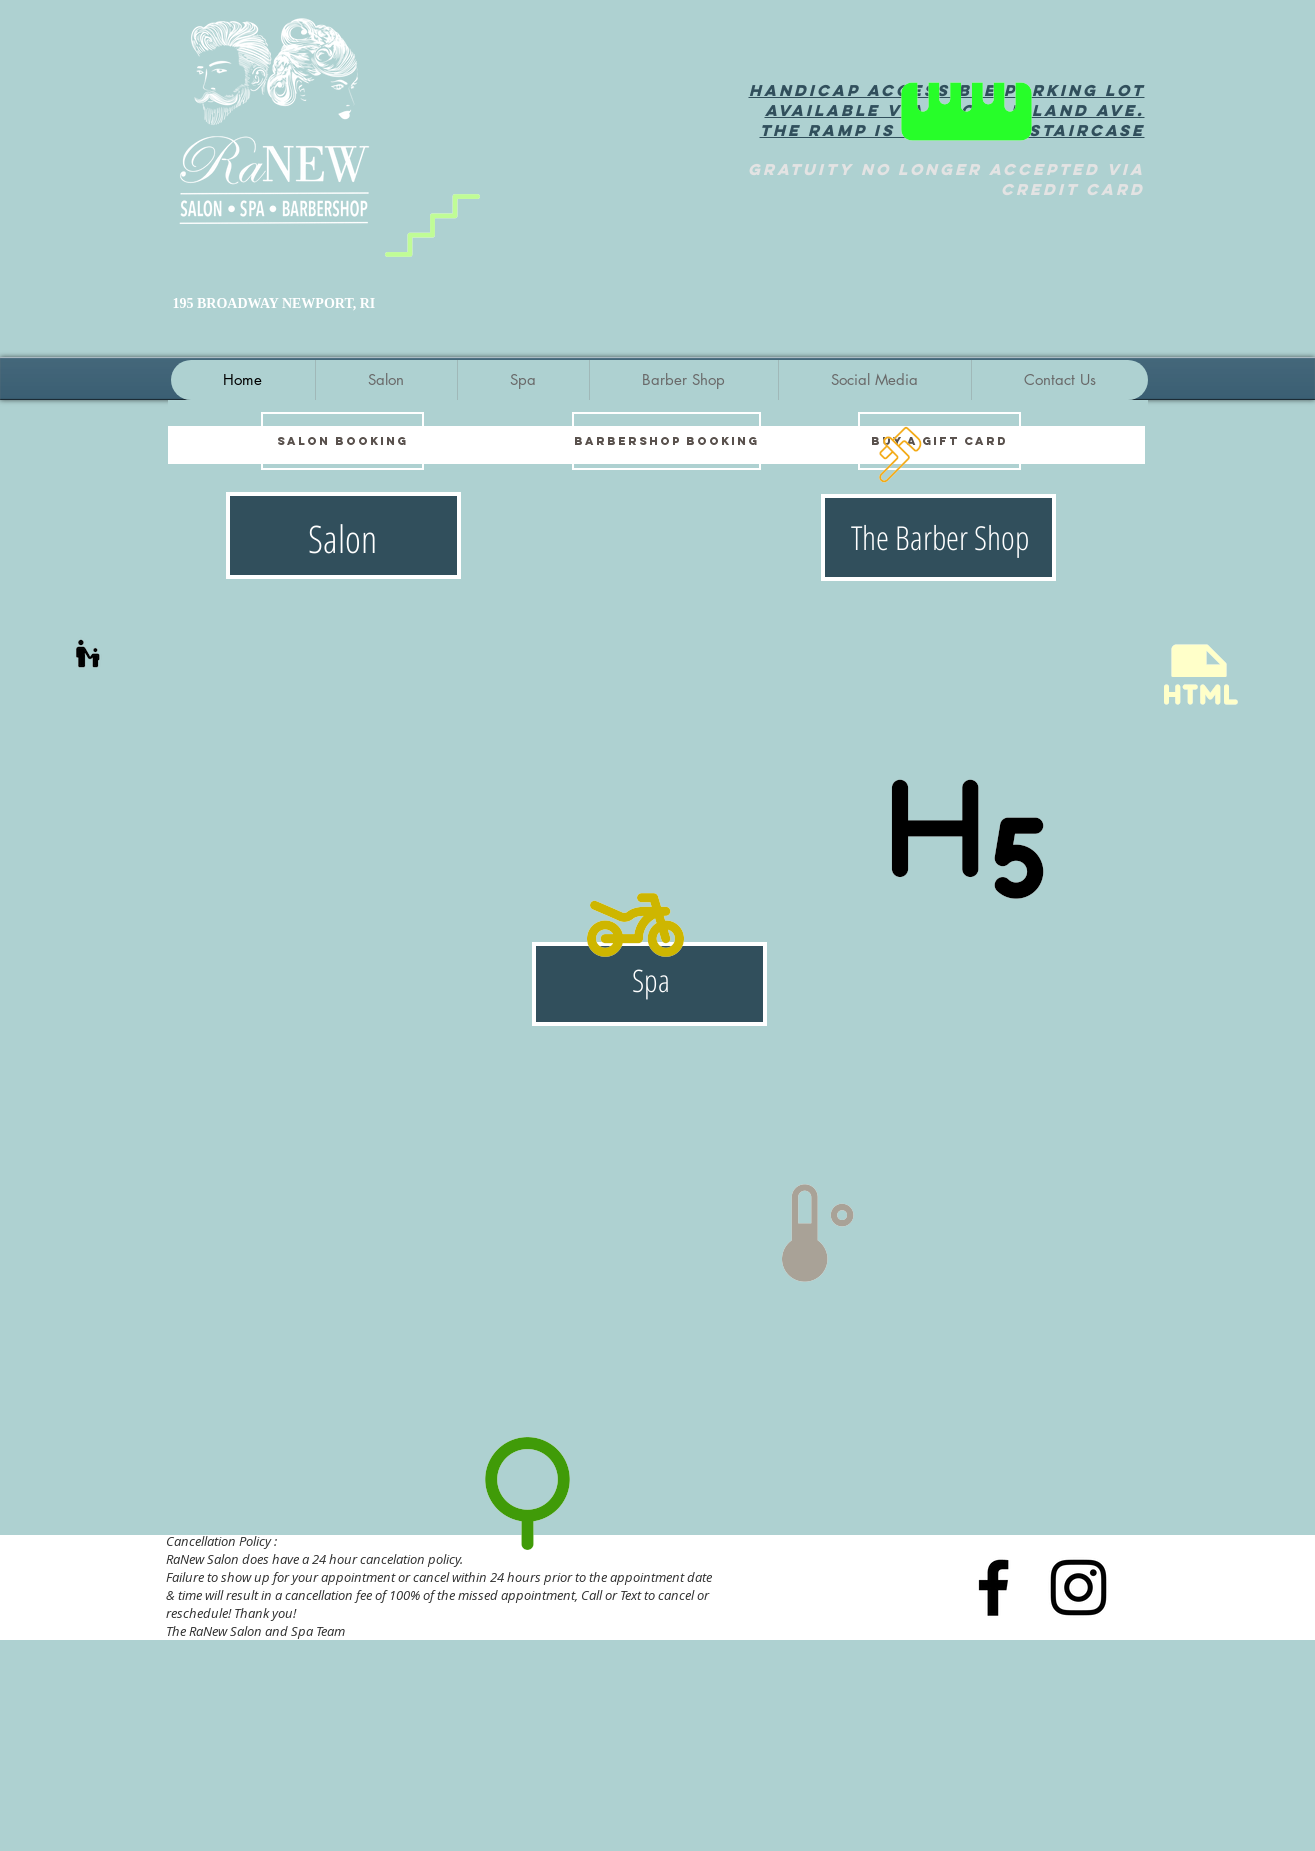 This screenshot has width=1315, height=1851. I want to click on indicates stairs or steps nearby, so click(432, 225).